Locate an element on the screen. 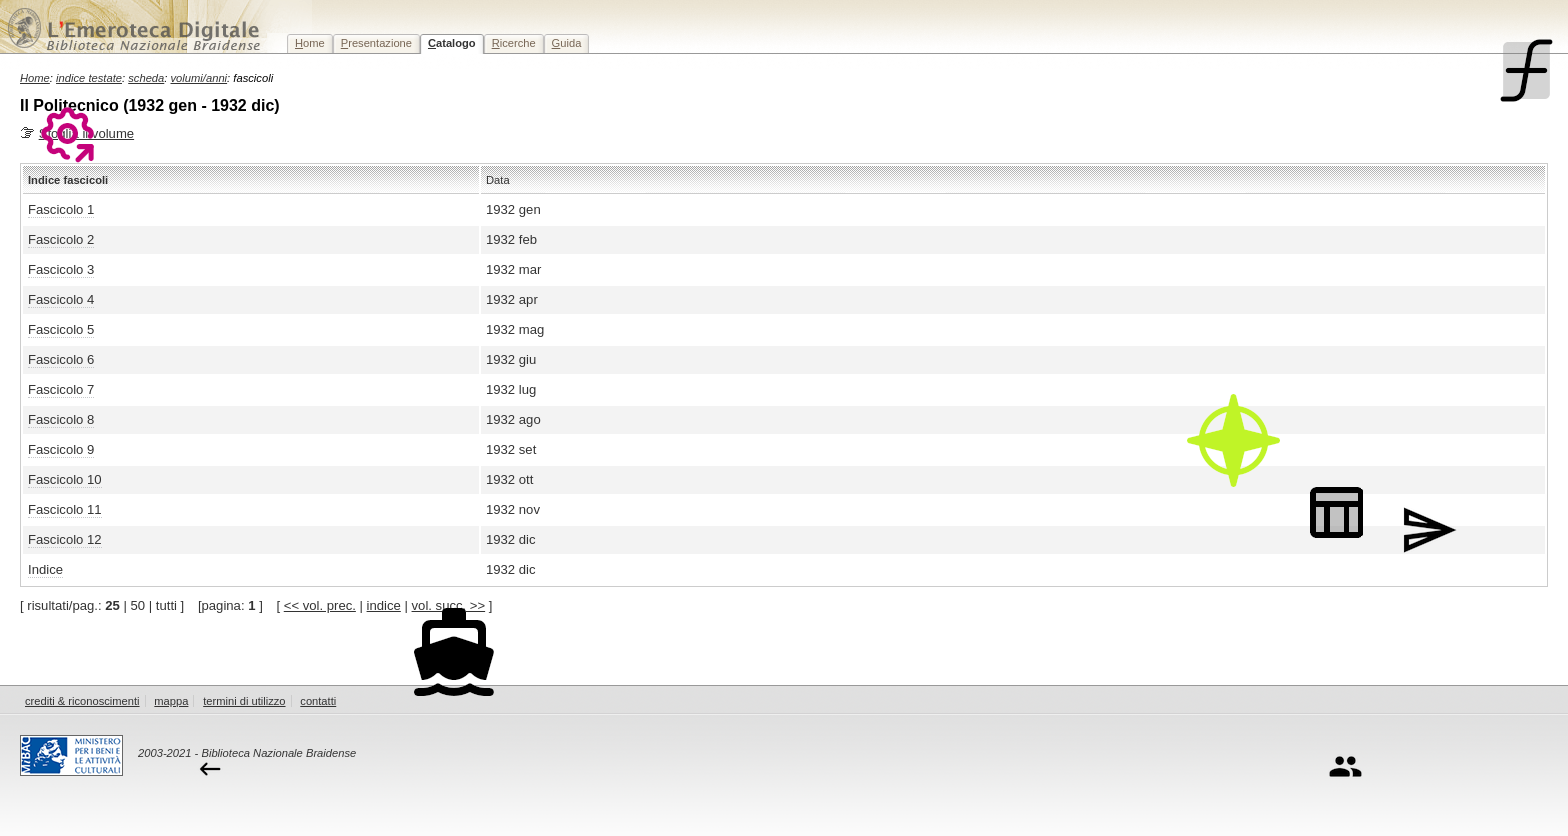 The width and height of the screenshot is (1568, 836). access navigation or compass features is located at coordinates (1233, 440).